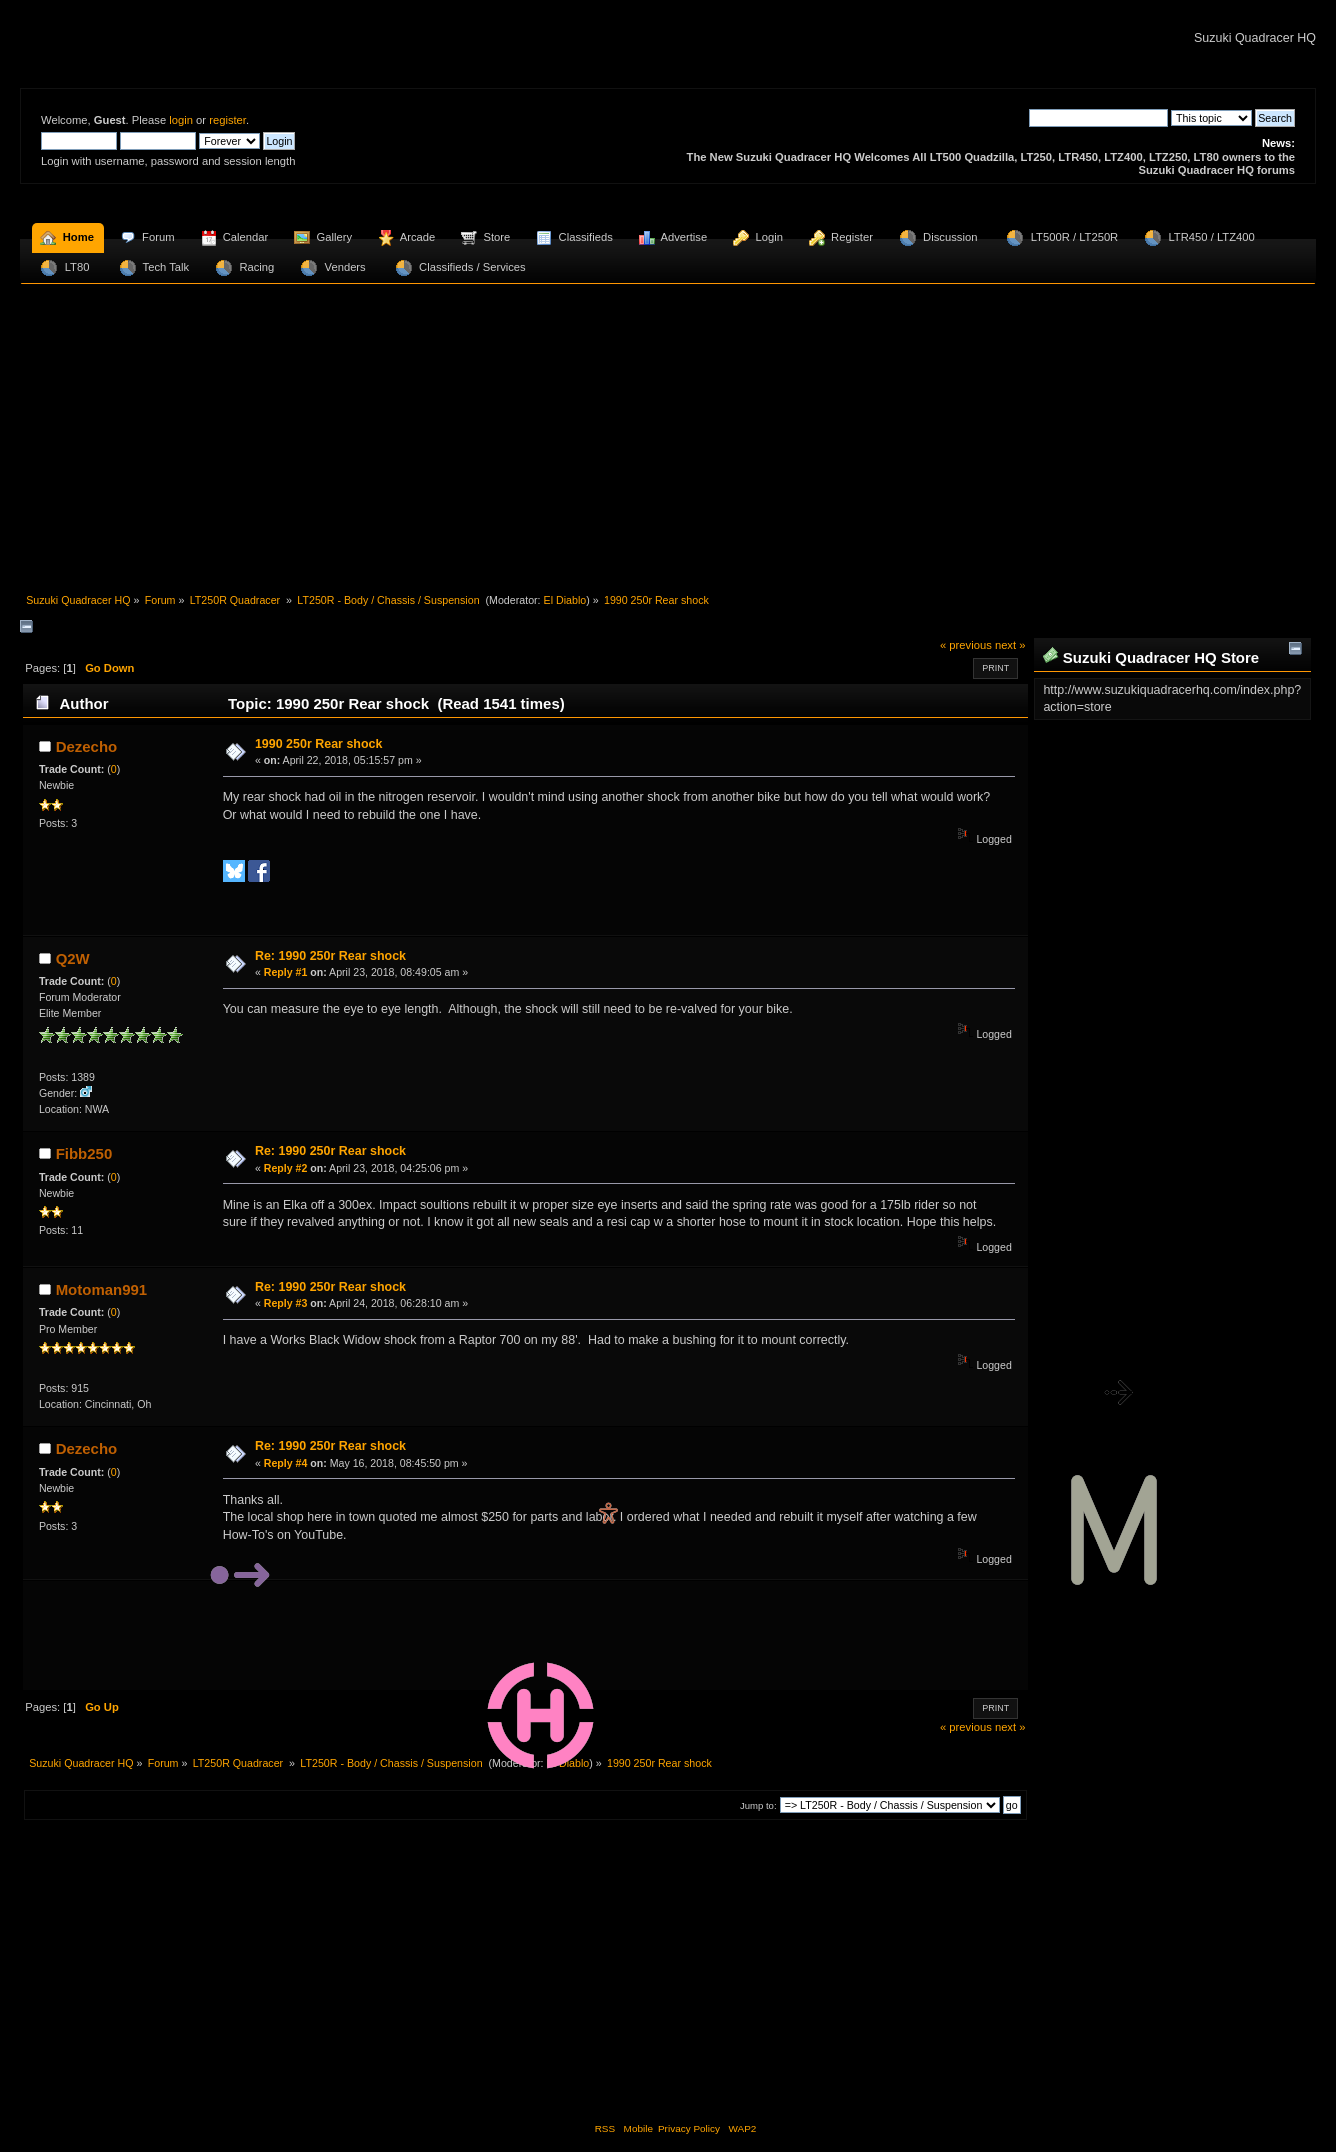 The image size is (1336, 2152). I want to click on accessibility settings or features, so click(608, 1513).